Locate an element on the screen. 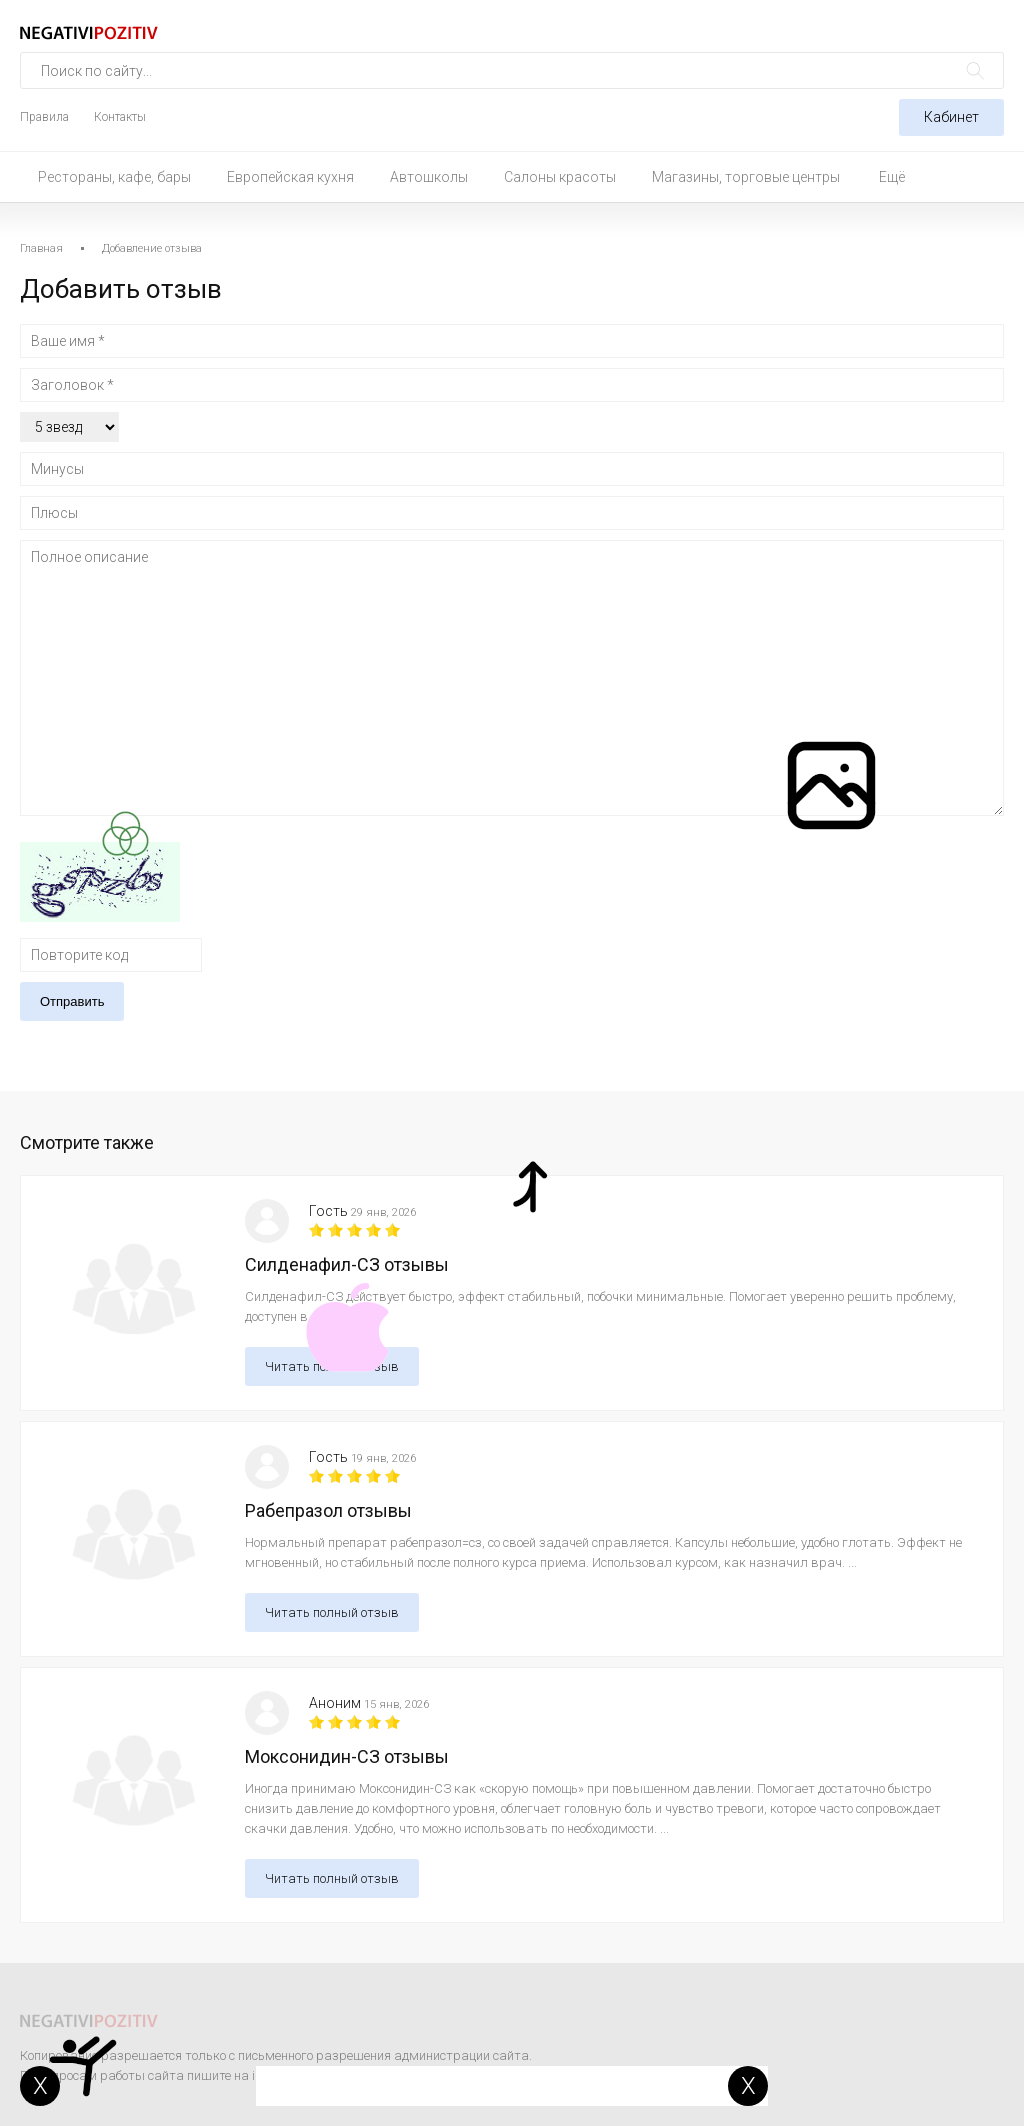  view gymnastics or fitness activities is located at coordinates (83, 2063).